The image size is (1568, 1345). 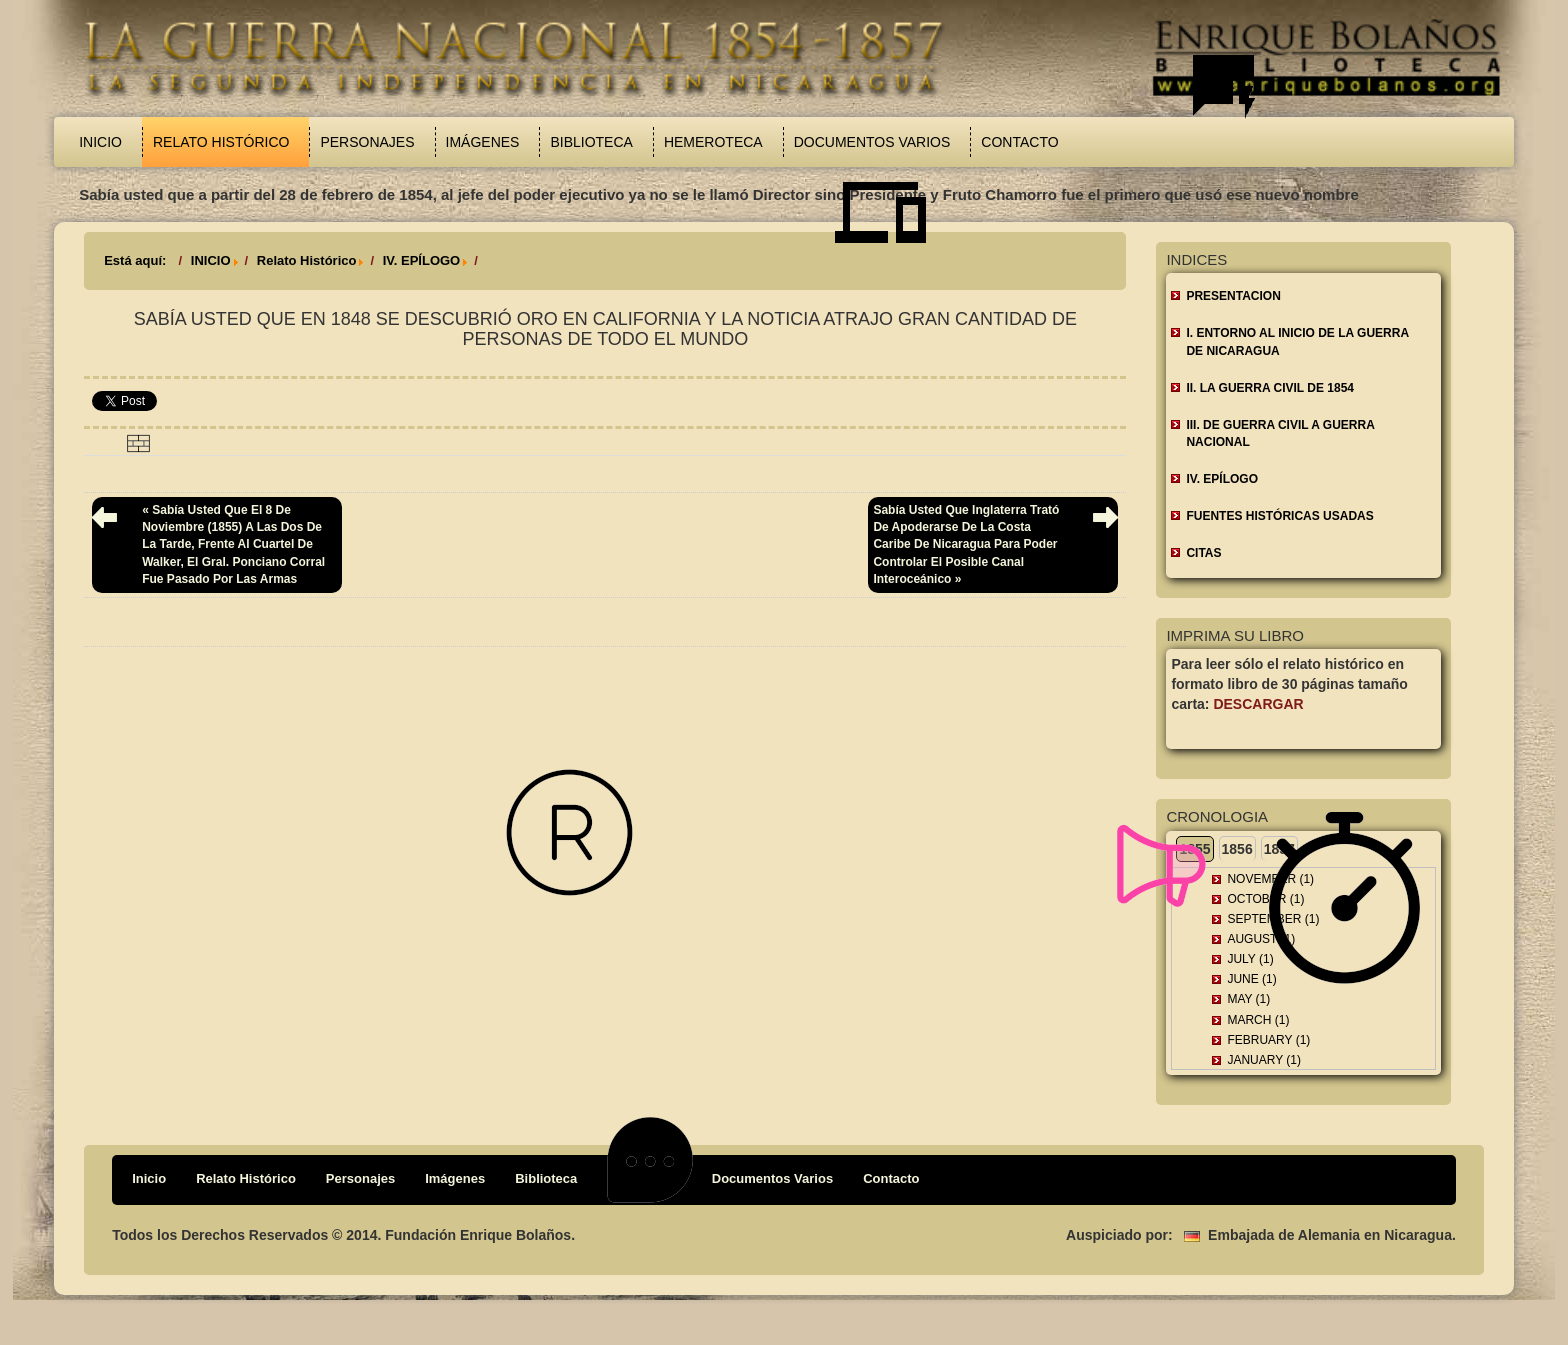 What do you see at coordinates (569, 832) in the screenshot?
I see `indicates registered trademark status` at bounding box center [569, 832].